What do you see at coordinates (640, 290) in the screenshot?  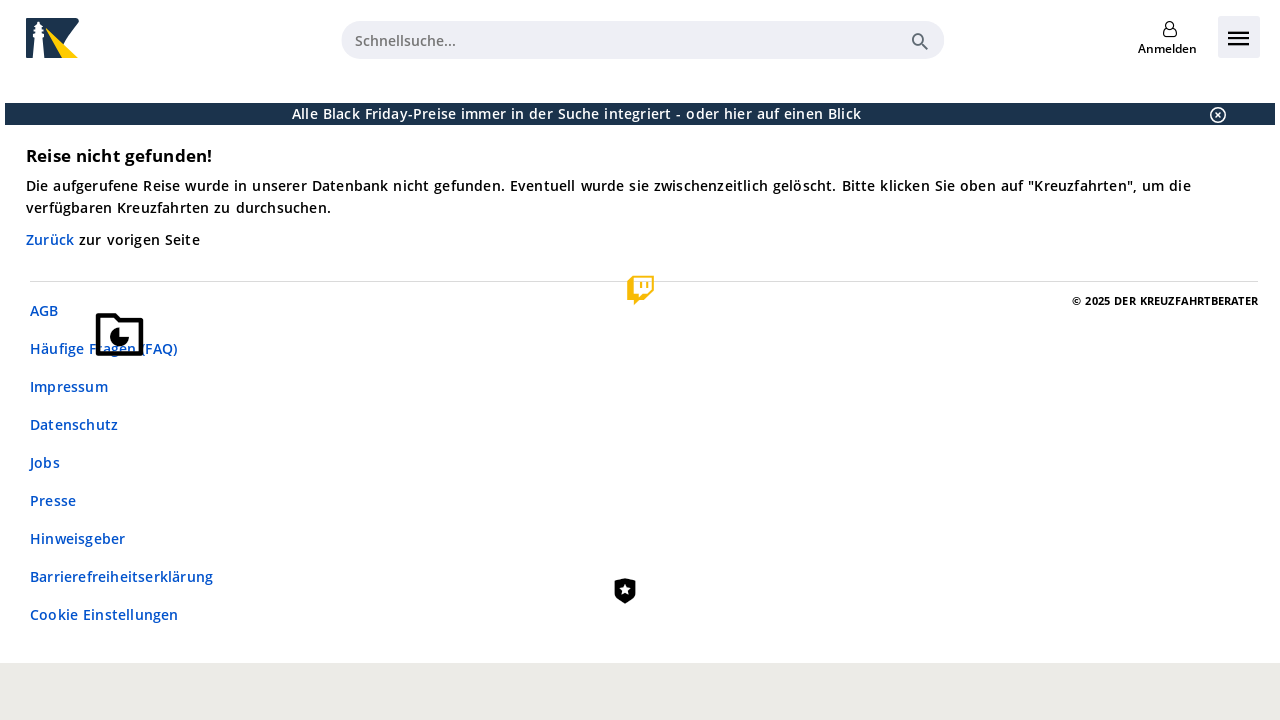 I see `open the Twitch app` at bounding box center [640, 290].